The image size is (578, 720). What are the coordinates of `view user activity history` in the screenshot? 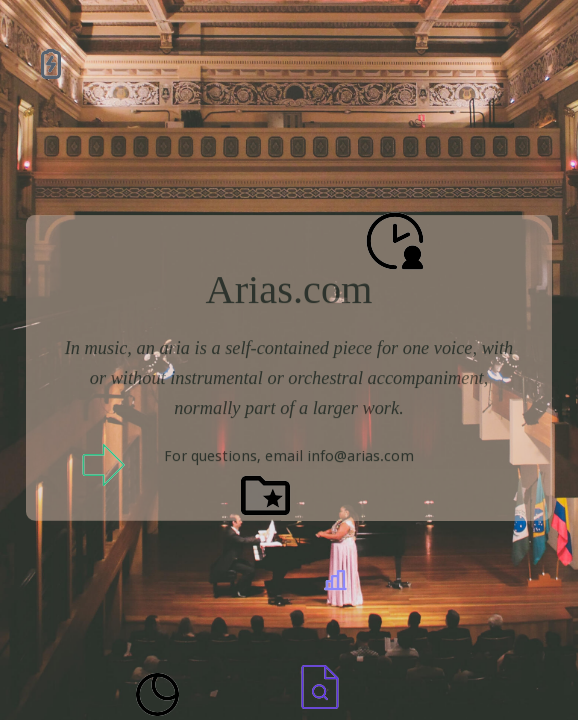 It's located at (395, 241).